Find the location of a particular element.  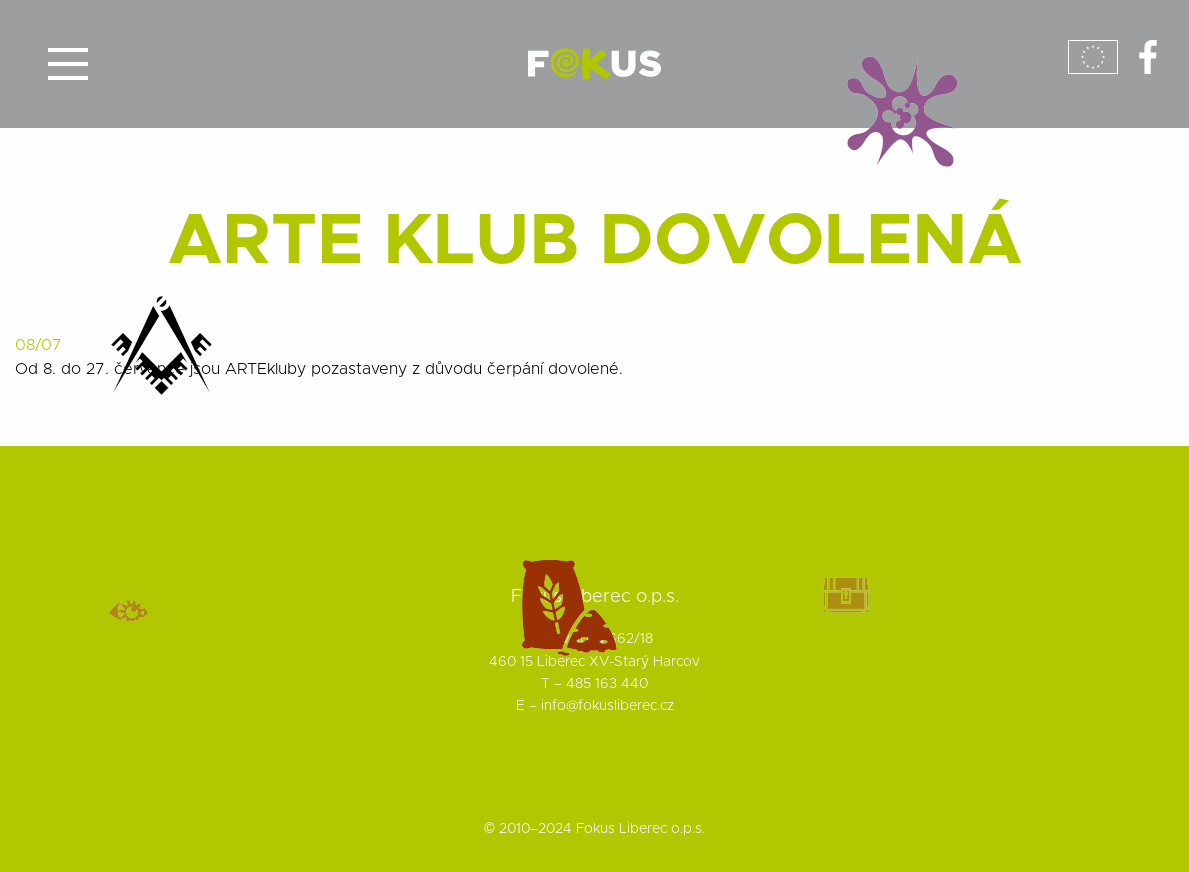

indicates a special ability or enhanced vision power-up is located at coordinates (128, 612).